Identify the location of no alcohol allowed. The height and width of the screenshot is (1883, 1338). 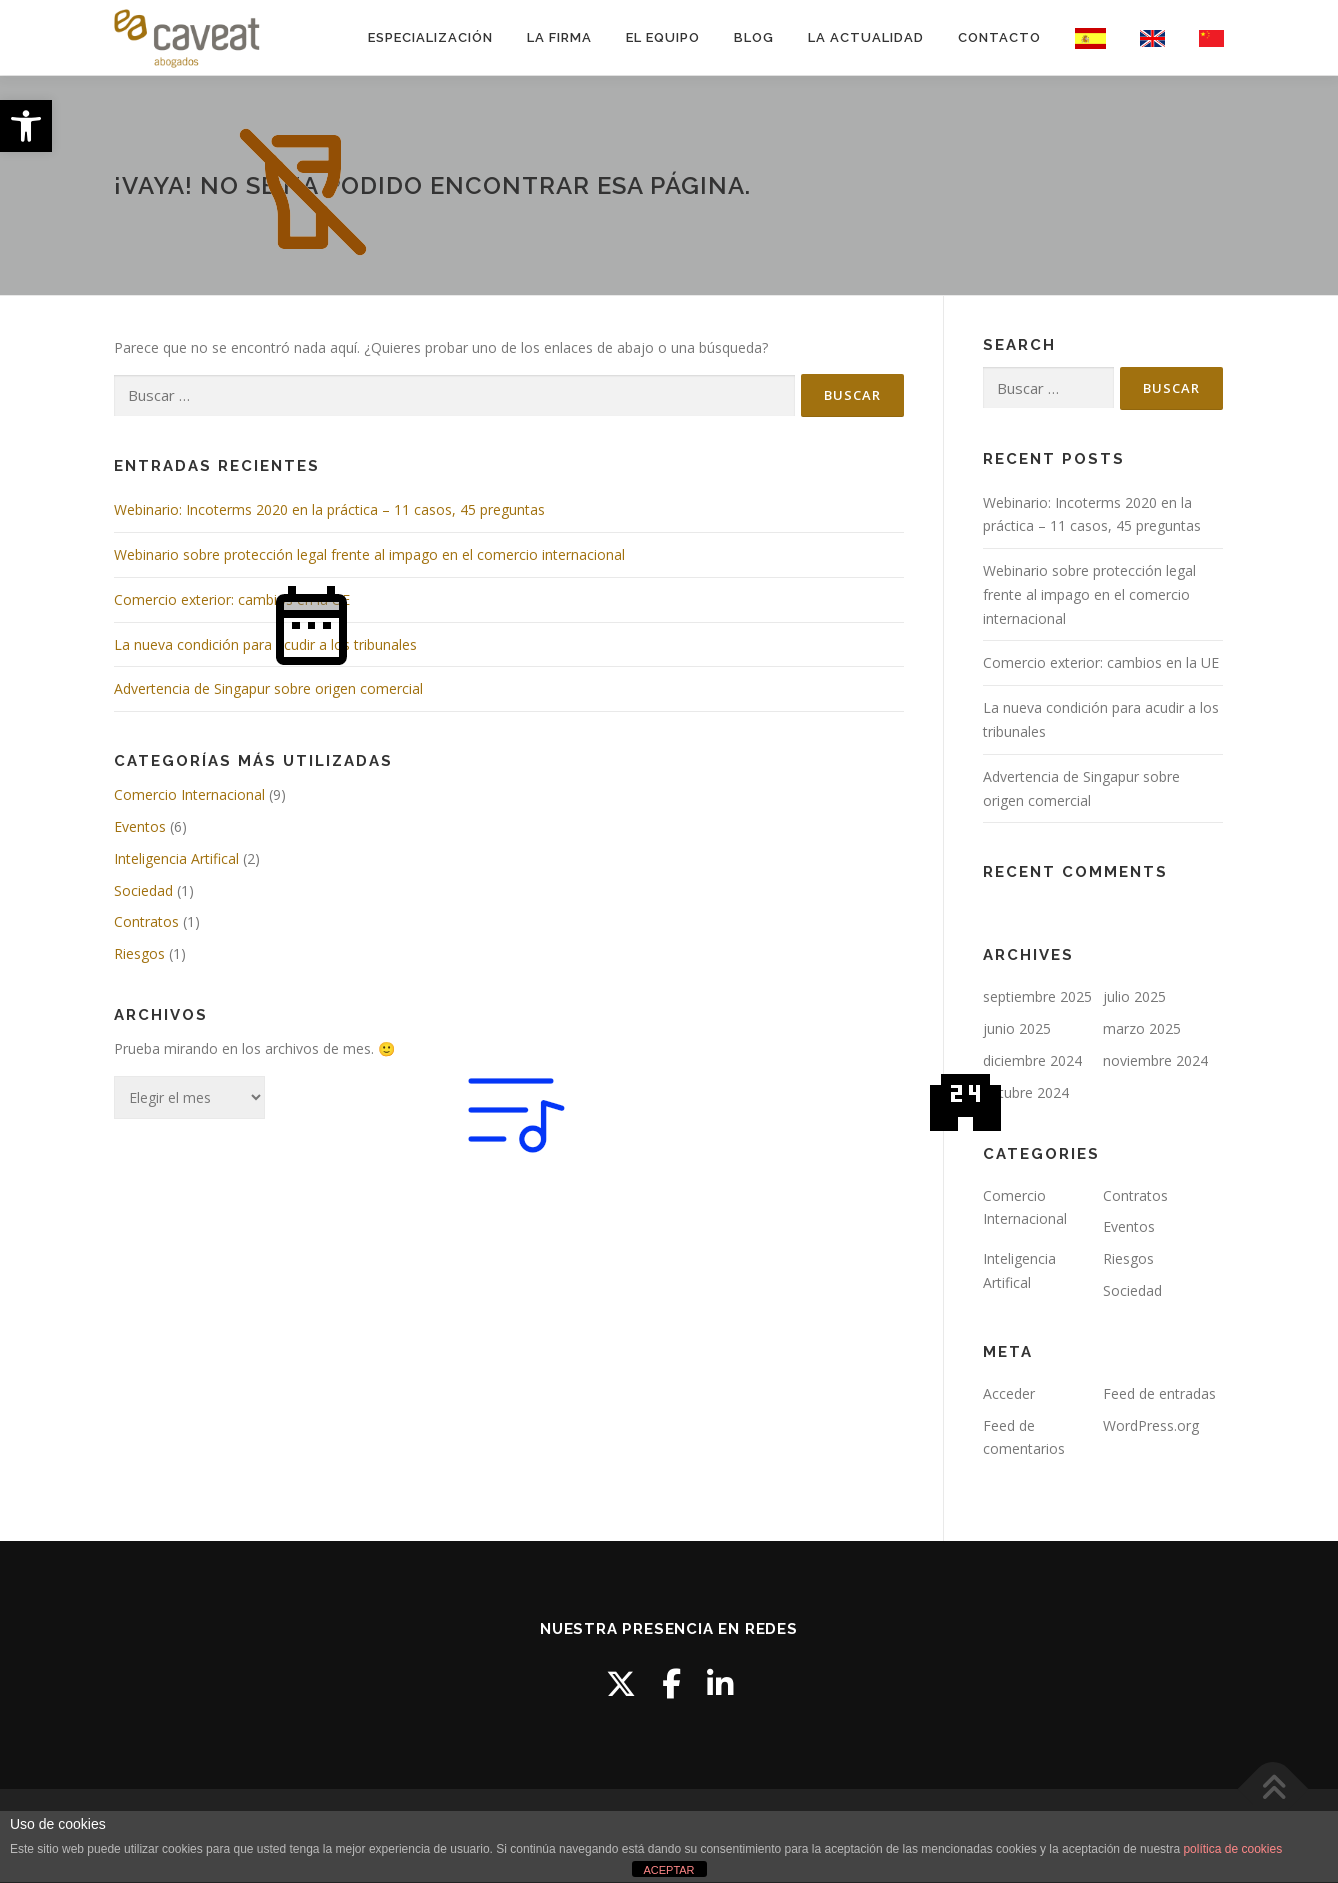
(303, 192).